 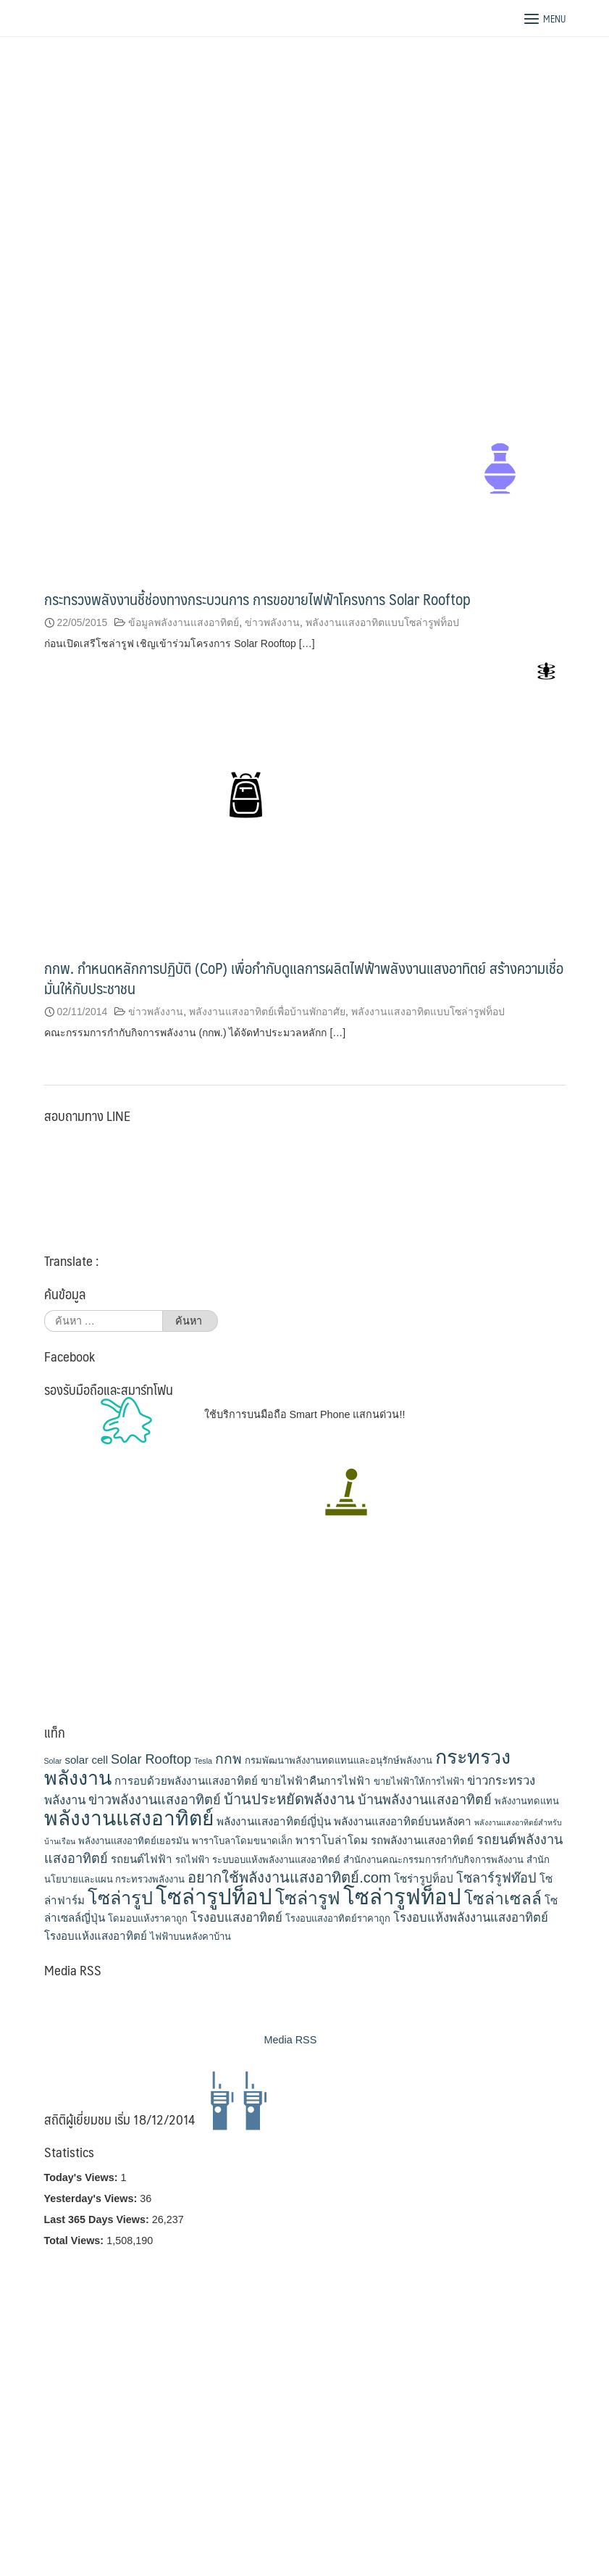 I want to click on access push-to-talk or voice communication, so click(x=236, y=2100).